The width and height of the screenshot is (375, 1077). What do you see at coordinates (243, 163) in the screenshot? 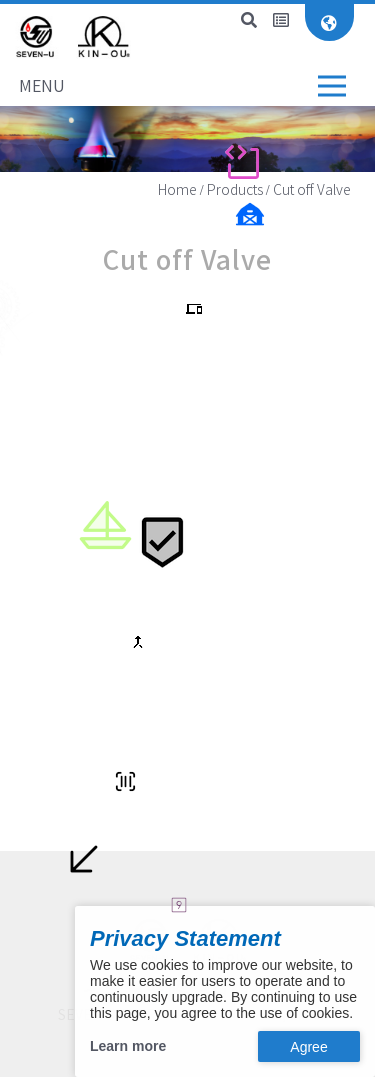
I see `insert a code block or snippet` at bounding box center [243, 163].